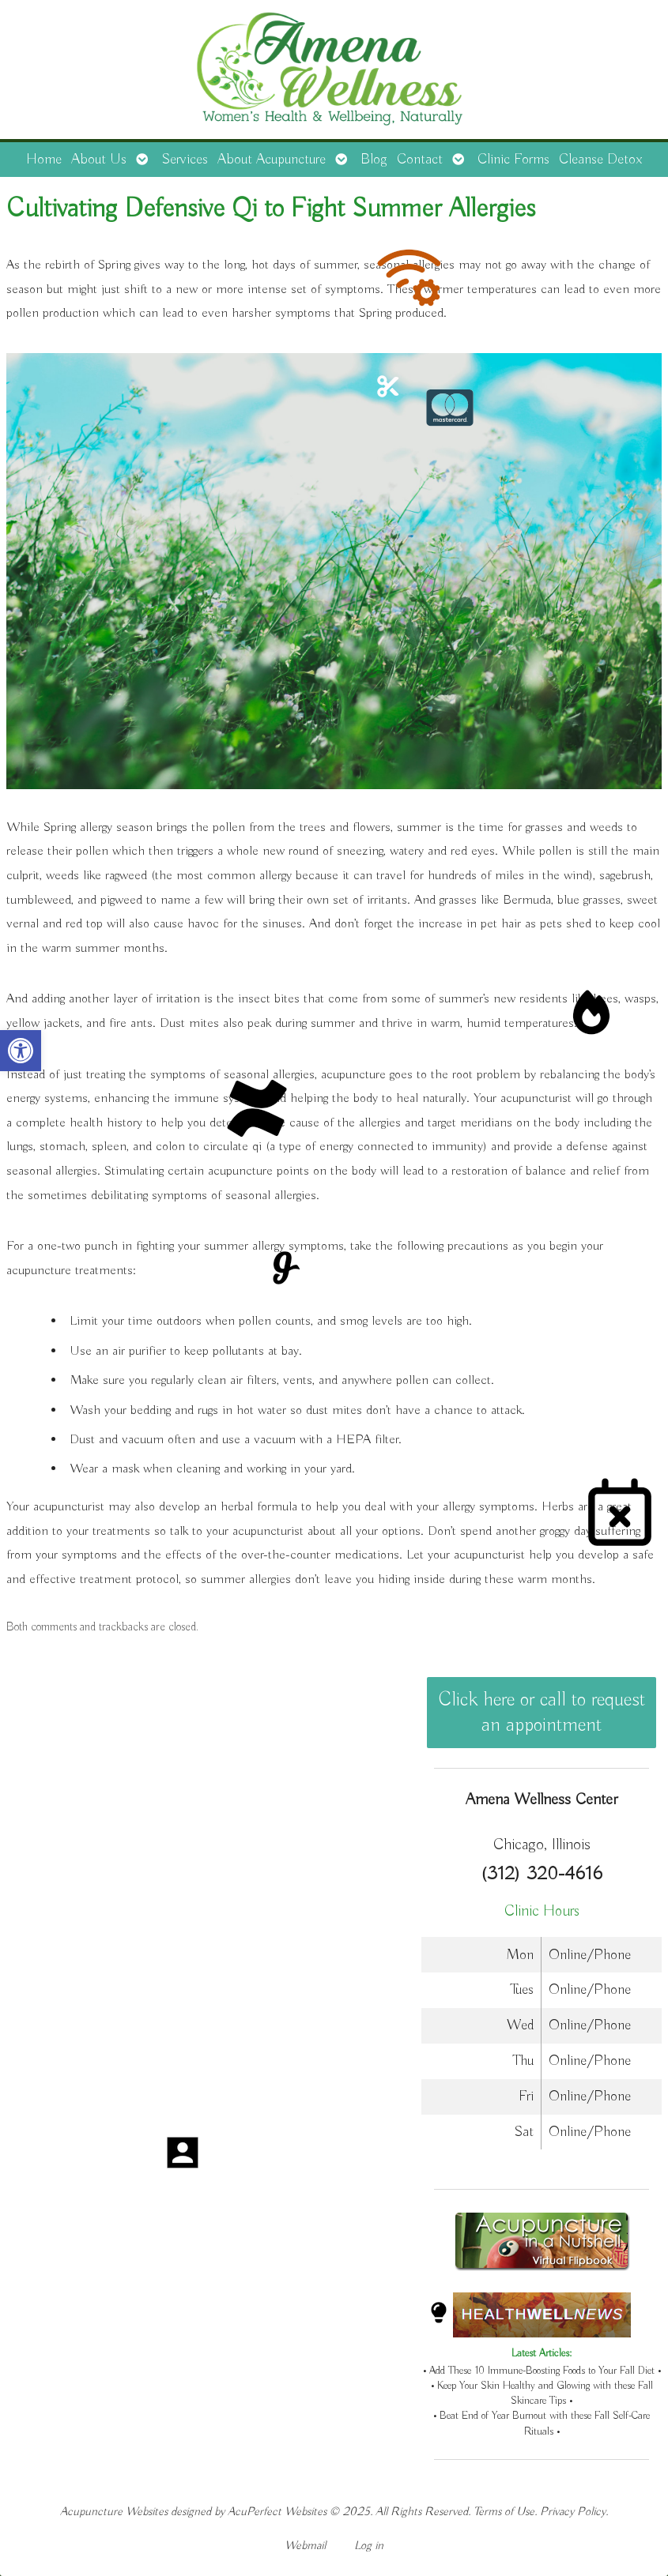 The width and height of the screenshot is (668, 2576). What do you see at coordinates (591, 1013) in the screenshot?
I see `indicates trending or popular content` at bounding box center [591, 1013].